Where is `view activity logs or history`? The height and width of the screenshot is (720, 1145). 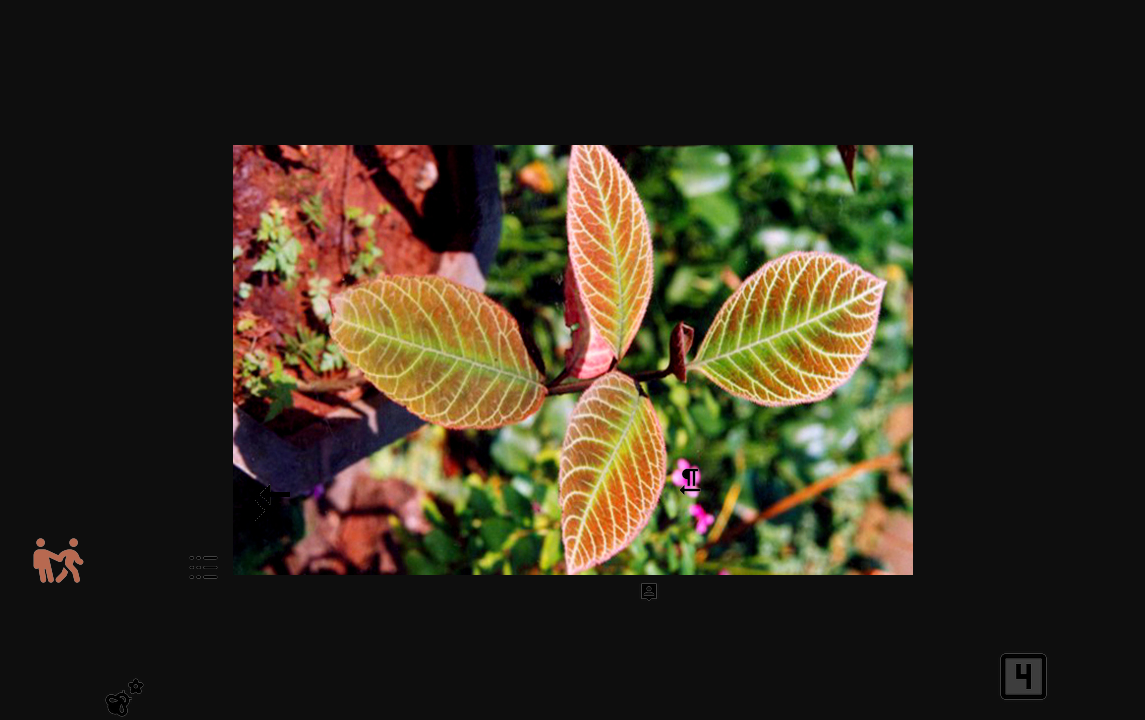
view activity logs or history is located at coordinates (203, 567).